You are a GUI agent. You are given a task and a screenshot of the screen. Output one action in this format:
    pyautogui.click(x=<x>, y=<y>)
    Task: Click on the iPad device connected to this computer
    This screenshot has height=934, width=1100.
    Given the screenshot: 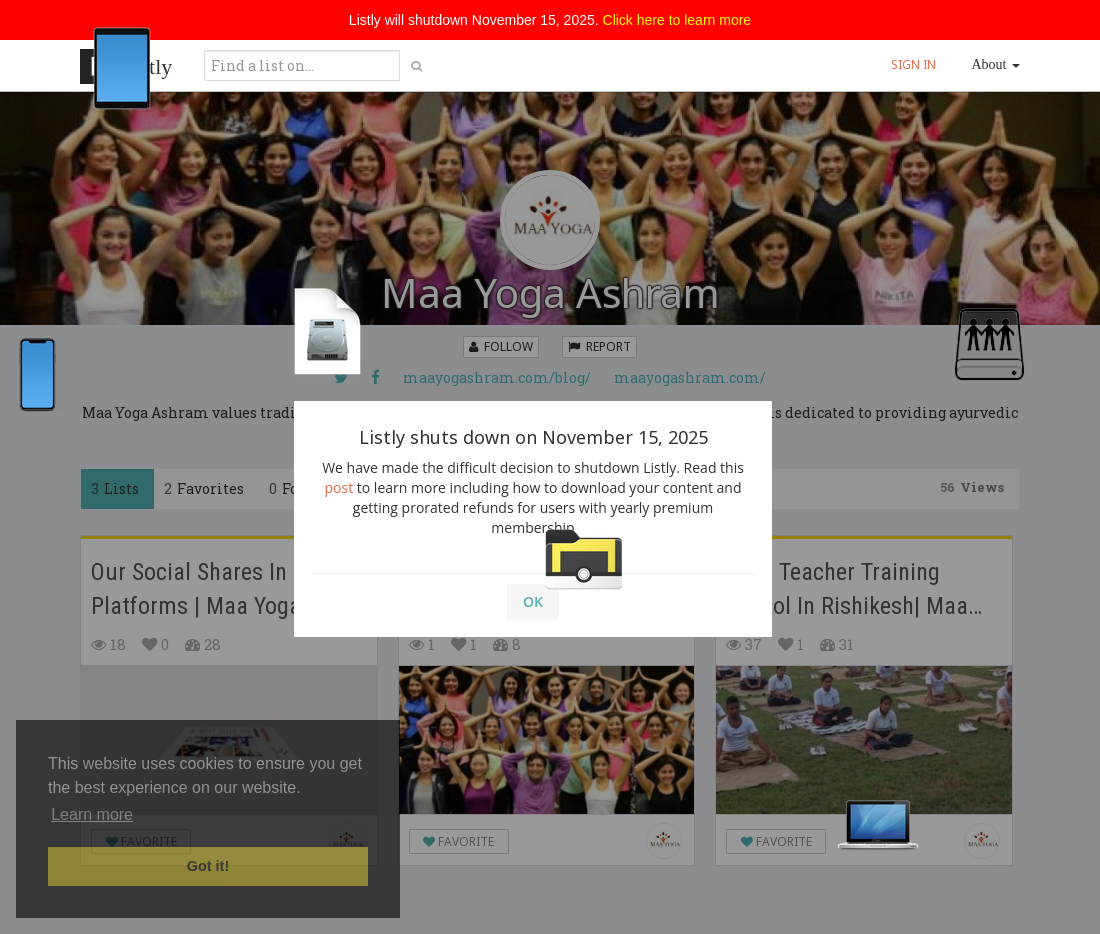 What is the action you would take?
    pyautogui.click(x=122, y=69)
    